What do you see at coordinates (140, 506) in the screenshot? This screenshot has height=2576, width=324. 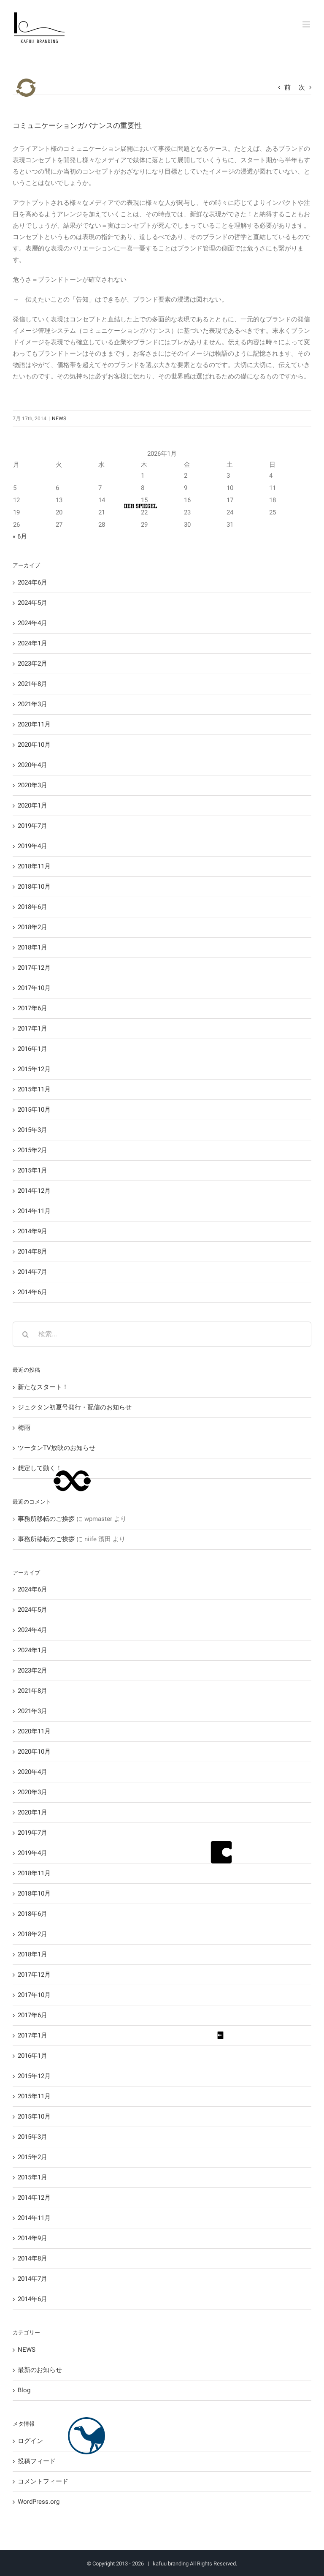 I see `visit Der Spiegel news website` at bounding box center [140, 506].